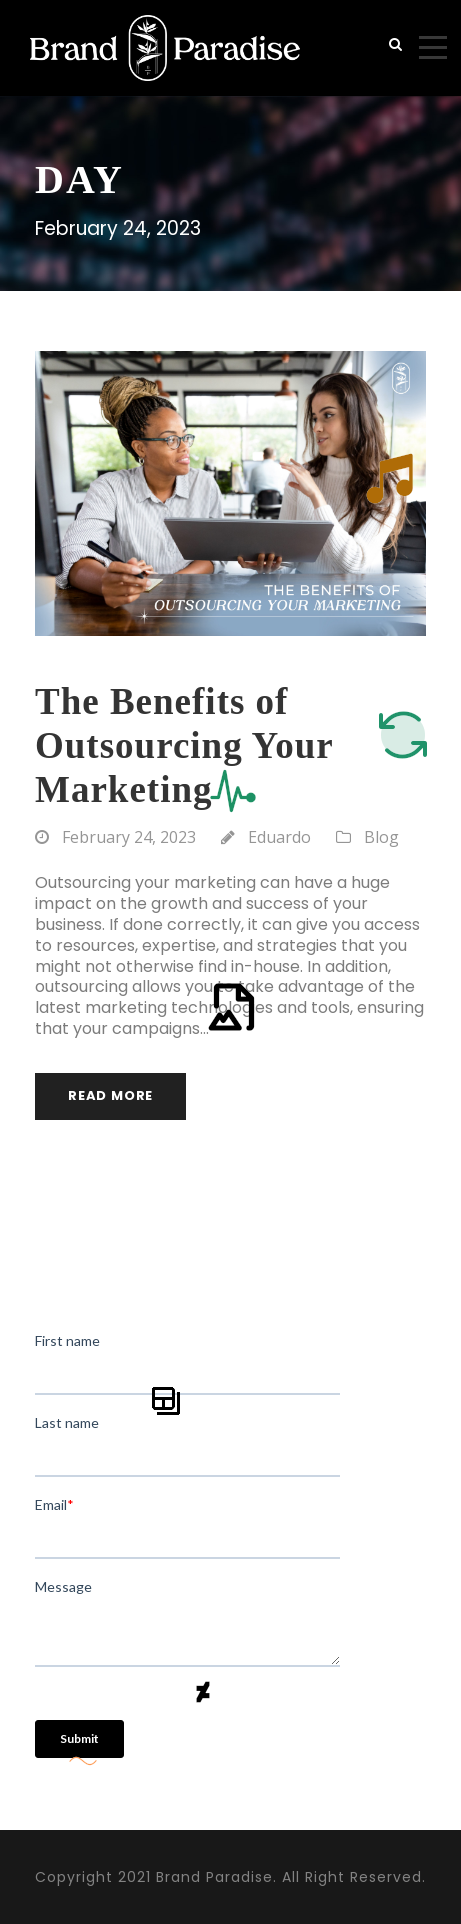 This screenshot has height=1924, width=461. Describe the element at coordinates (166, 1401) in the screenshot. I see `create a backup copy of table data` at that location.